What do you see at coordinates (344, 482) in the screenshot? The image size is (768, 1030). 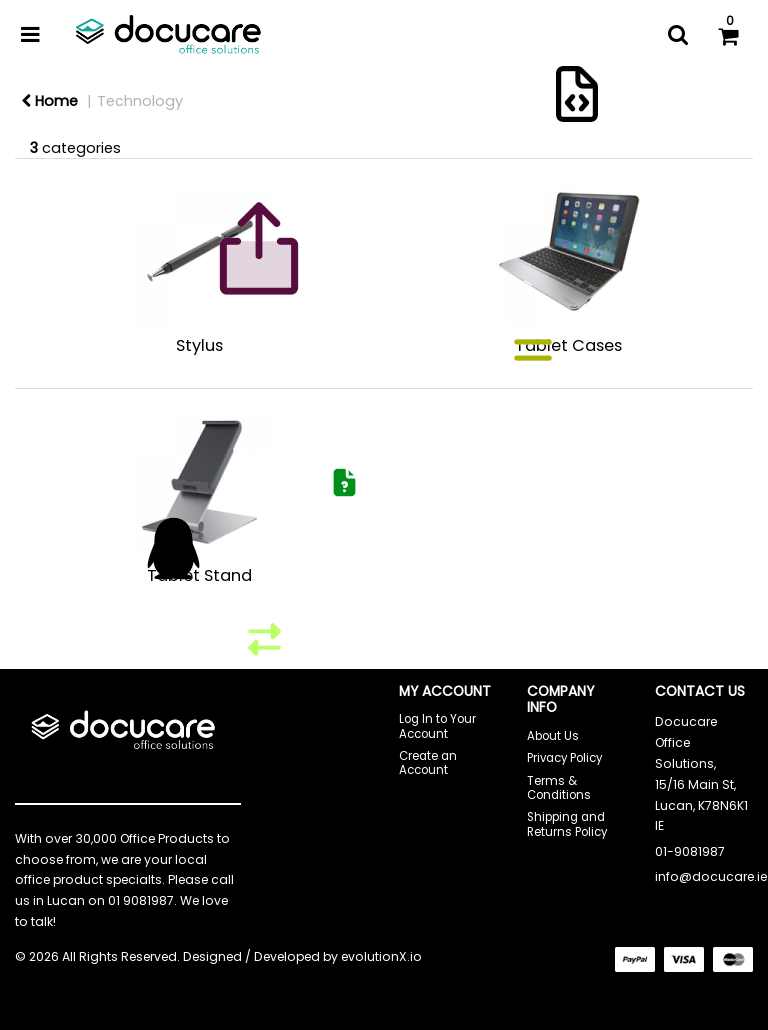 I see `unrecognized file type` at bounding box center [344, 482].